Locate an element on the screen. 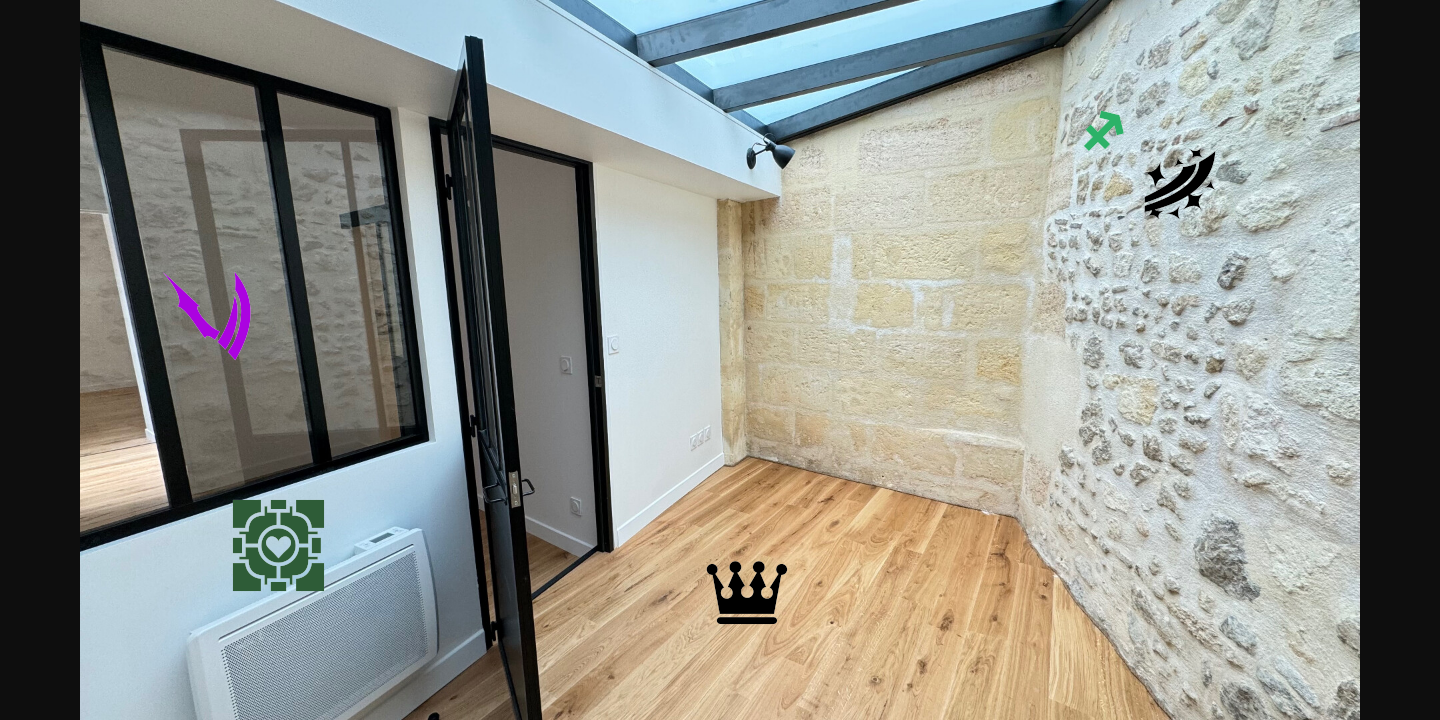 The width and height of the screenshot is (1440, 720). companion cube item or collectible from Portal is located at coordinates (278, 545).